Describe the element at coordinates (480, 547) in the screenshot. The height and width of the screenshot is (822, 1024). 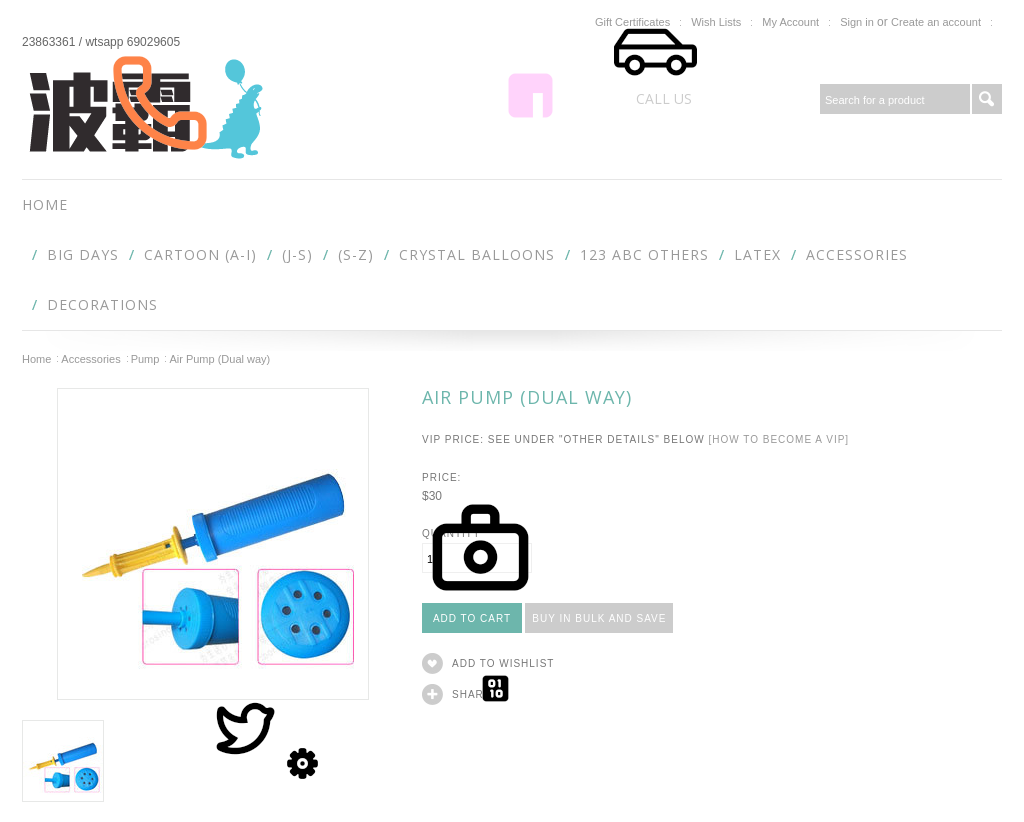
I see `open camera to take a photo` at that location.